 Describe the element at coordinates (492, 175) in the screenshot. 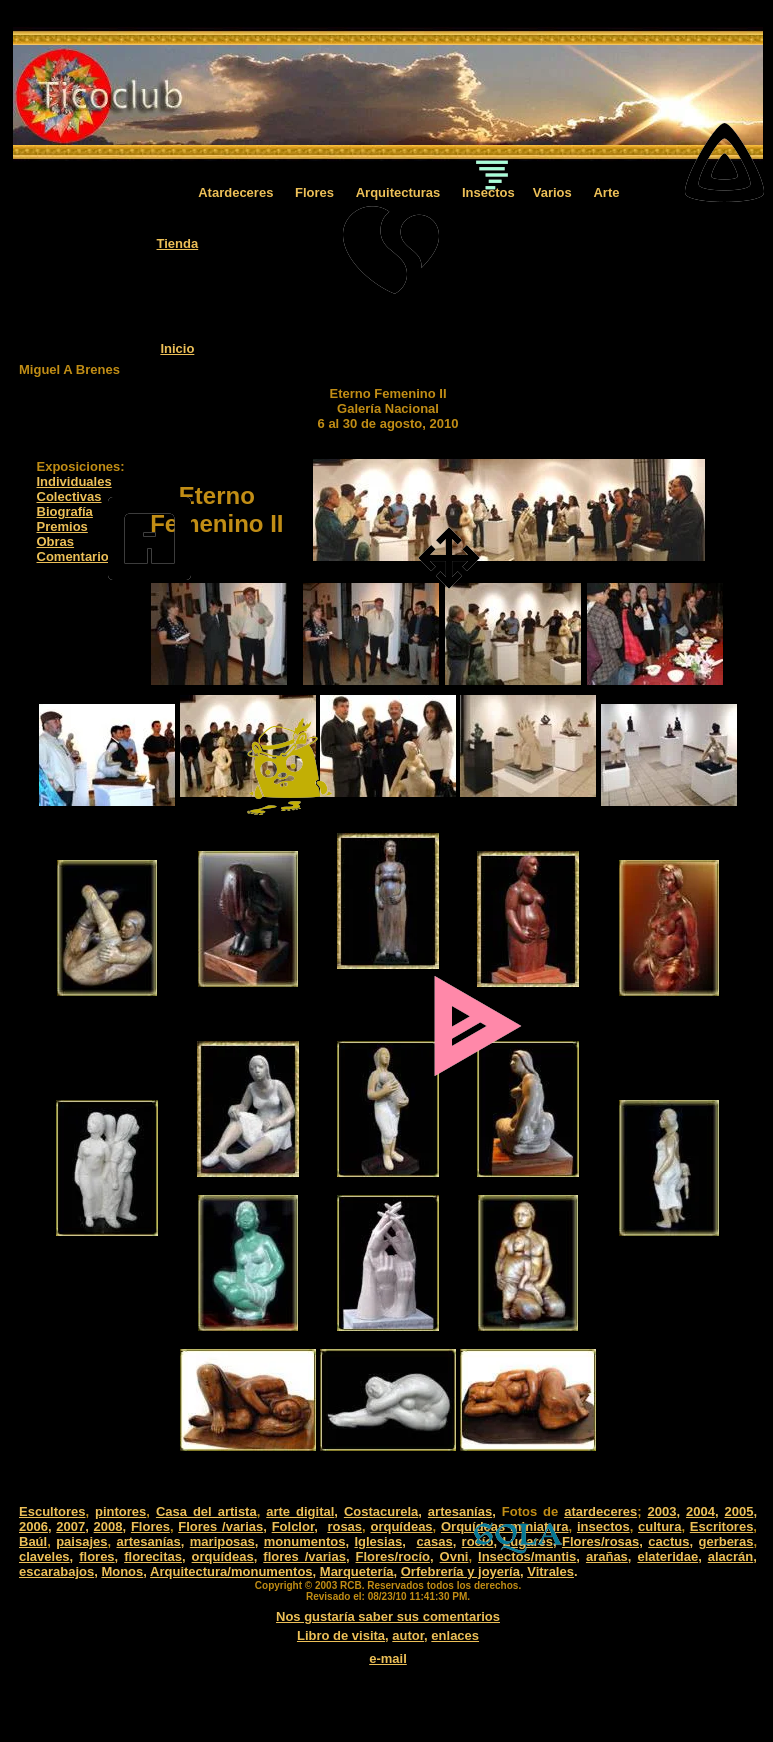

I see `indicates tornado or severe weather warning` at that location.